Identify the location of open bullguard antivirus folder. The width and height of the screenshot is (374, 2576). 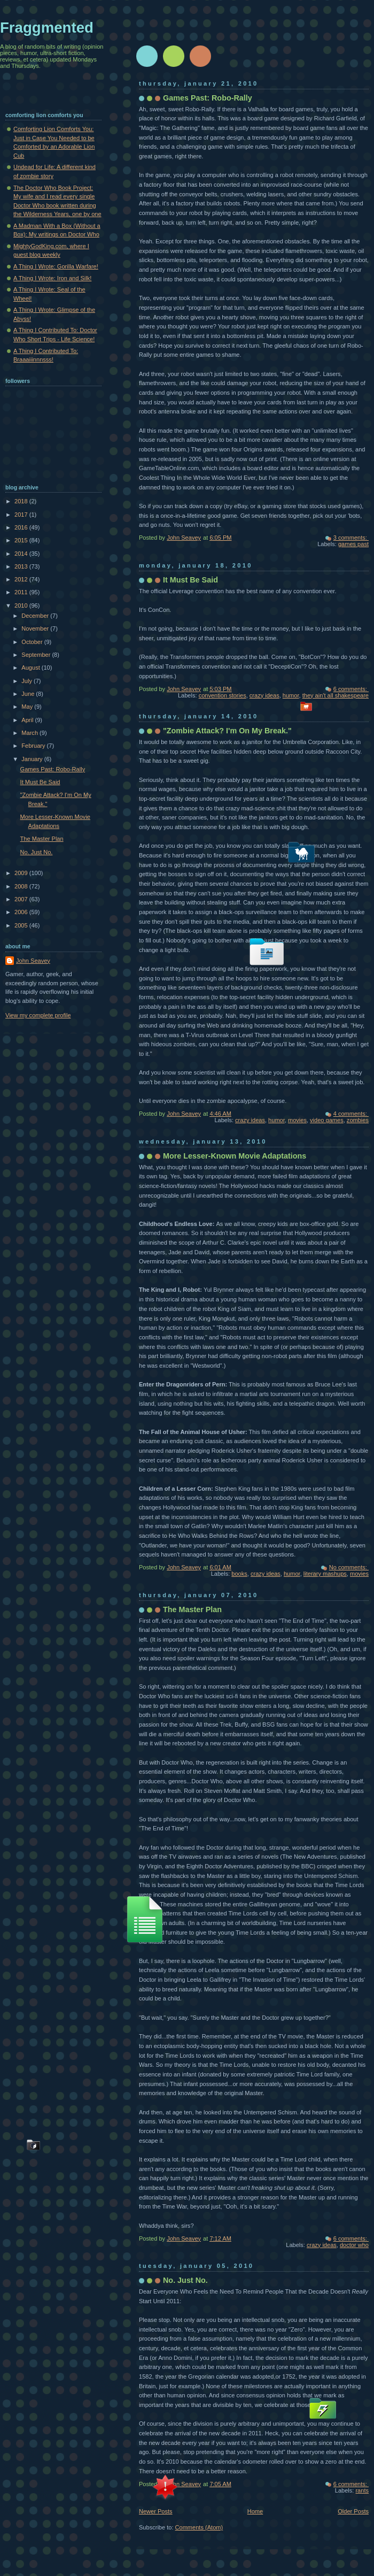
(306, 707).